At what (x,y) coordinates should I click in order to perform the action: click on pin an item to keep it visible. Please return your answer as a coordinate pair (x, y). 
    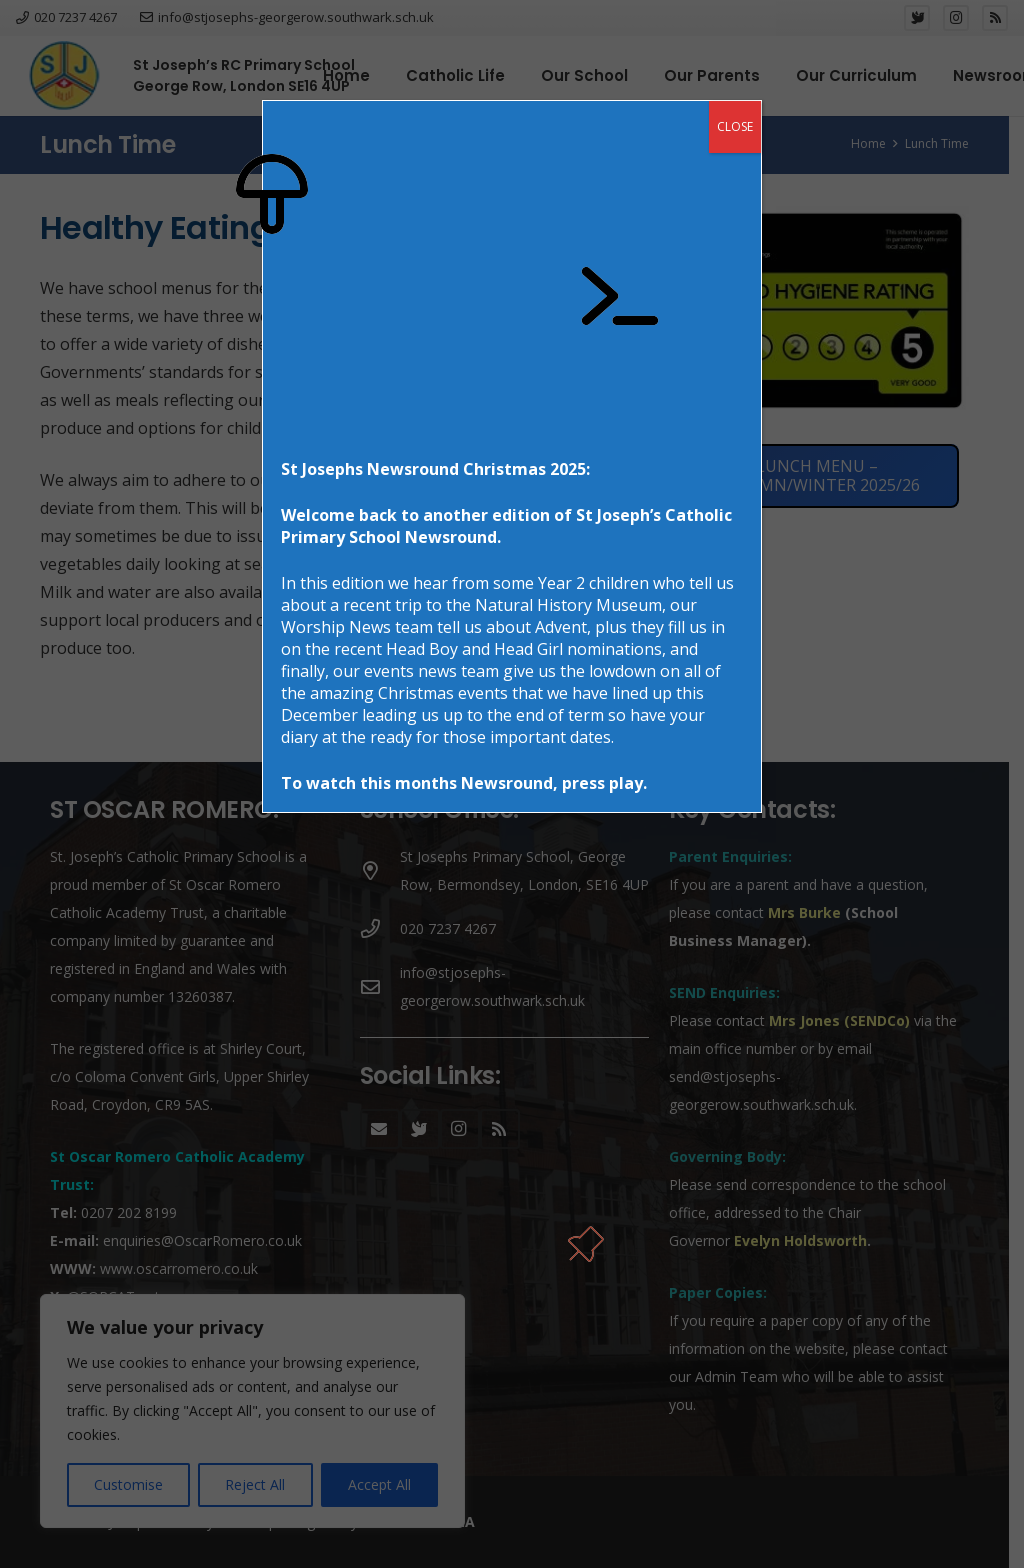
    Looking at the image, I should click on (584, 1245).